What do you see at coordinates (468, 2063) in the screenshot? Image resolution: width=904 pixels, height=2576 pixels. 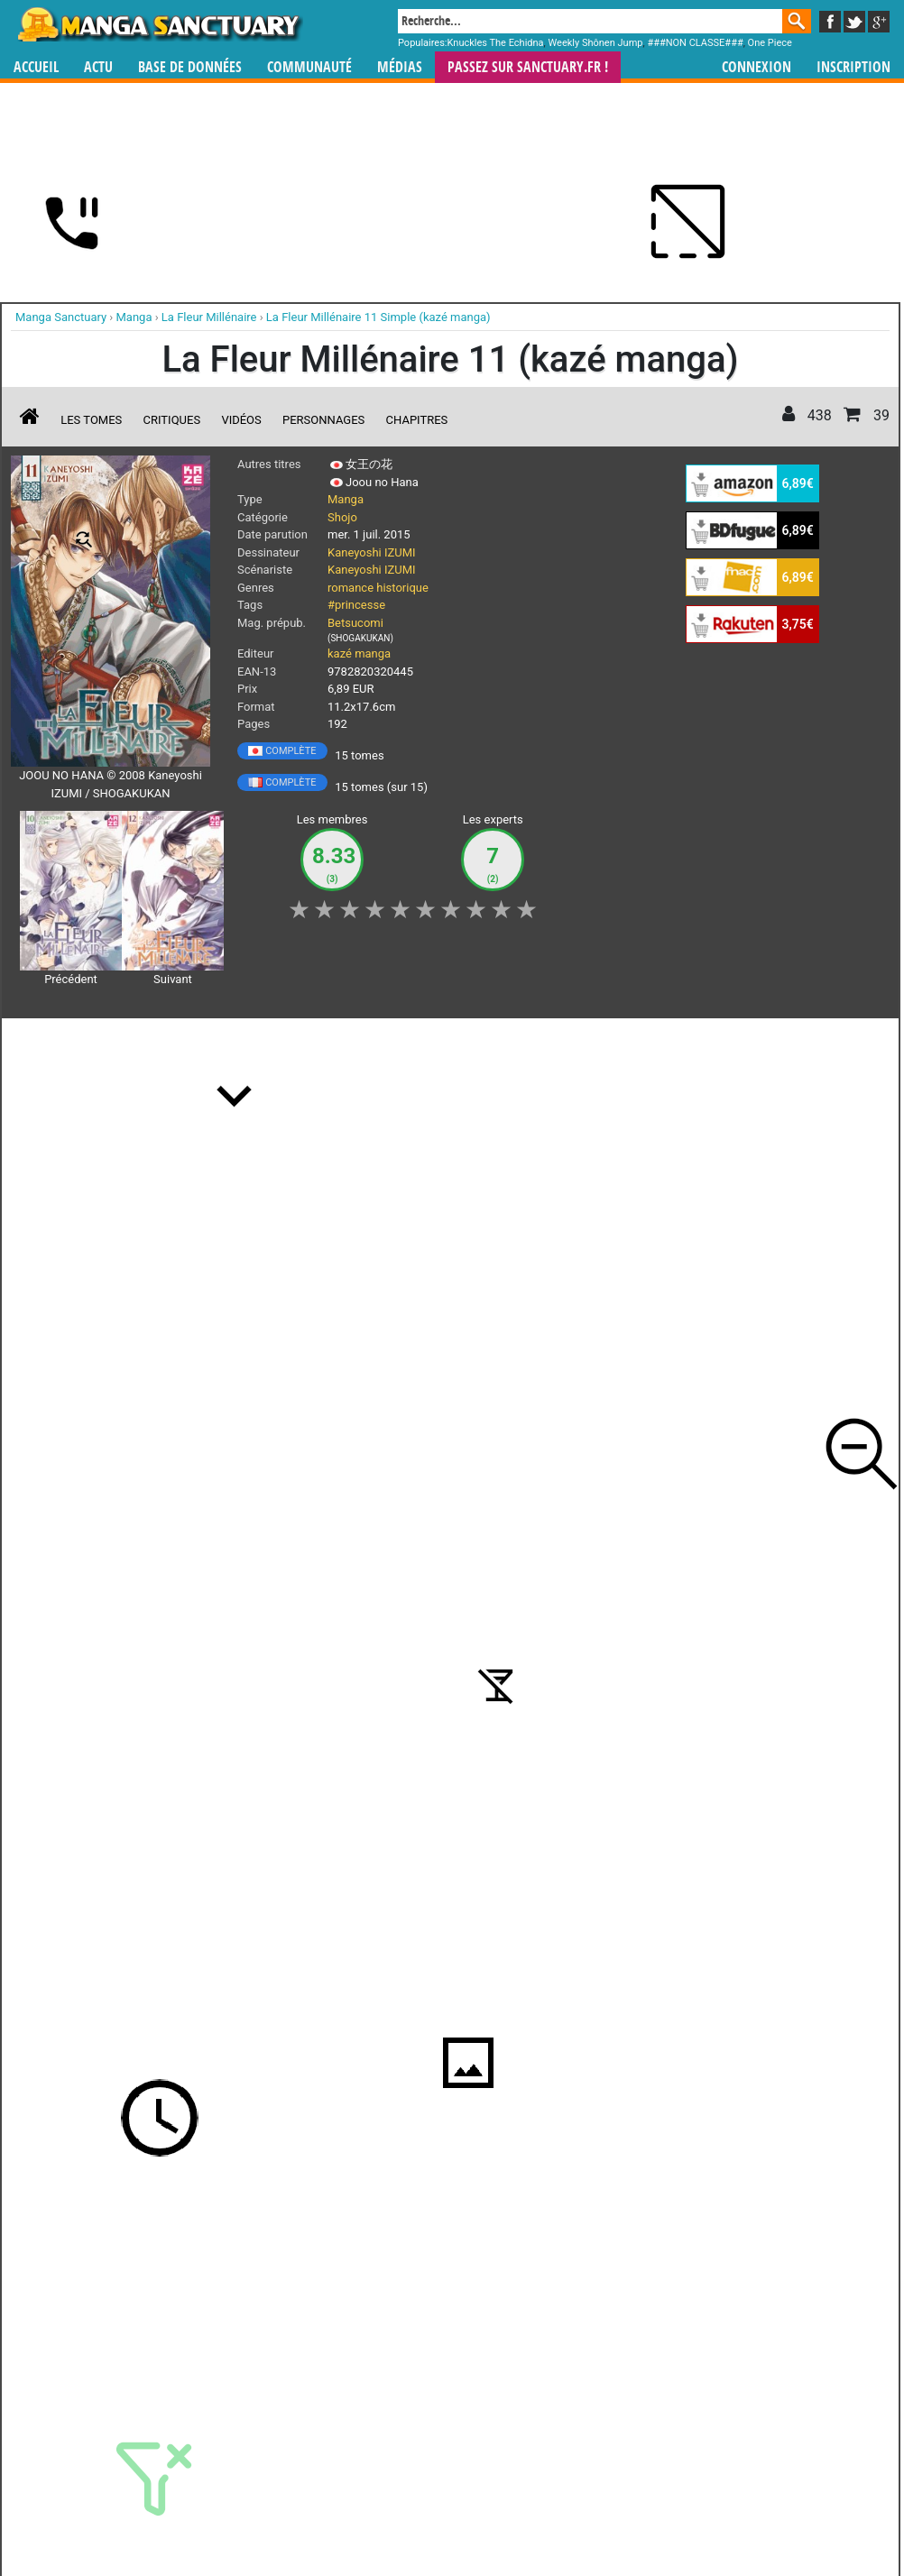 I see `view original image without cropping` at bounding box center [468, 2063].